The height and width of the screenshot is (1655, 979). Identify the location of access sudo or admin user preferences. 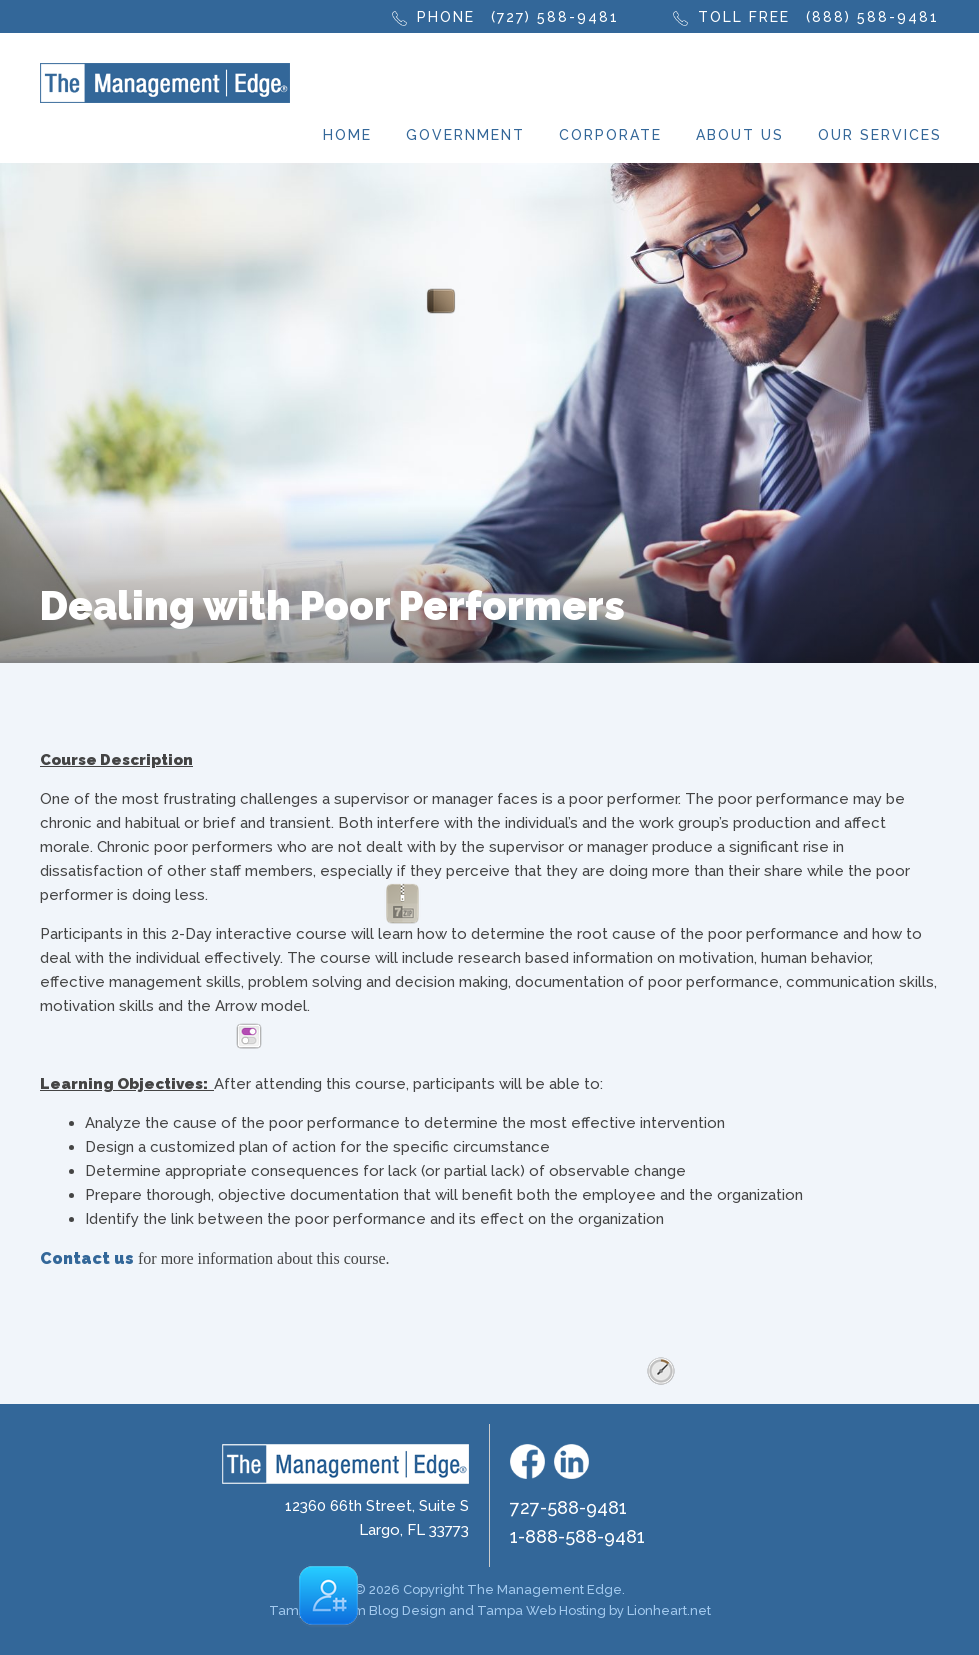
(328, 1595).